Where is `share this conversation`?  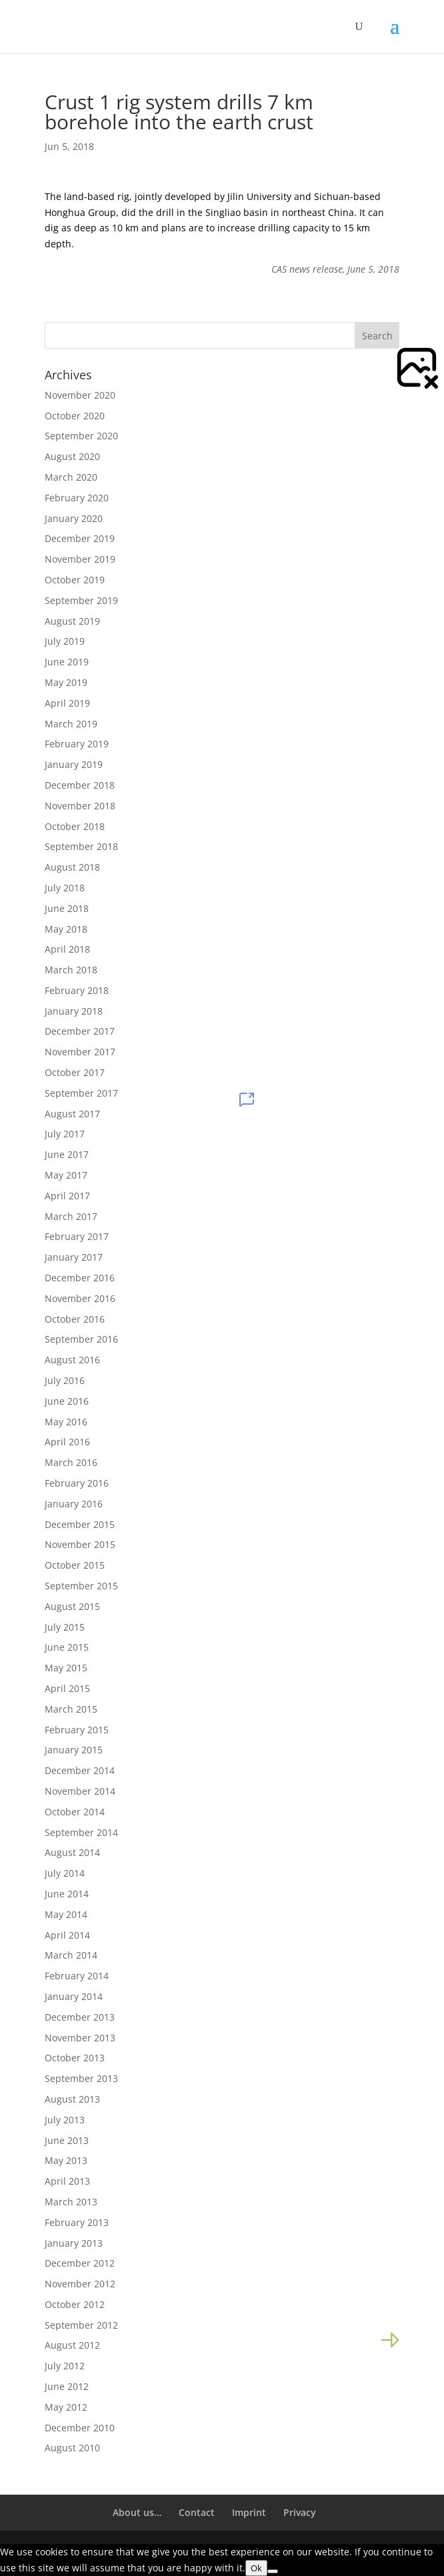 share this conversation is located at coordinates (247, 1099).